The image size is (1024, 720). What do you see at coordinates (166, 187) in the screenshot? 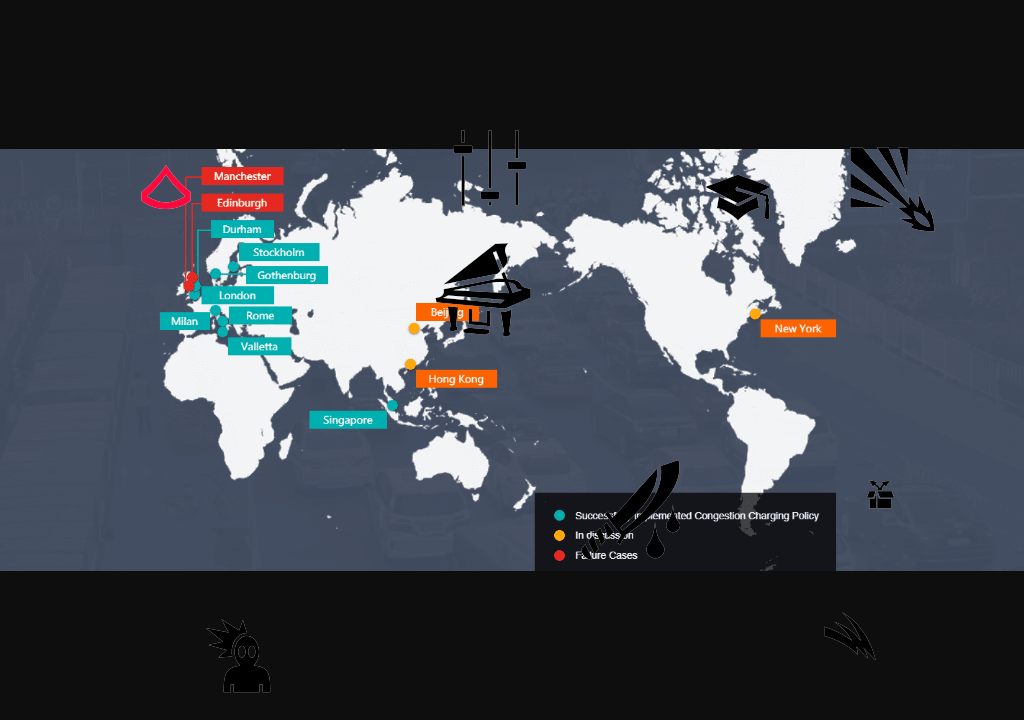
I see `indicates private first class military rank` at bounding box center [166, 187].